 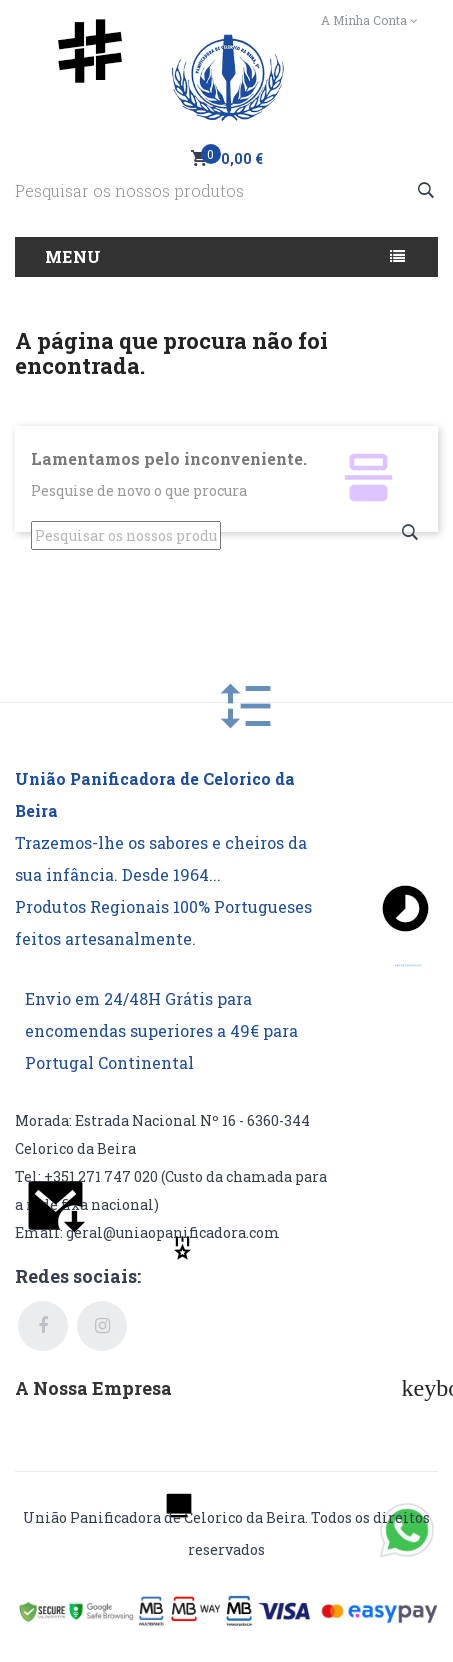 What do you see at coordinates (90, 51) in the screenshot?
I see `sharp electronics brand logo` at bounding box center [90, 51].